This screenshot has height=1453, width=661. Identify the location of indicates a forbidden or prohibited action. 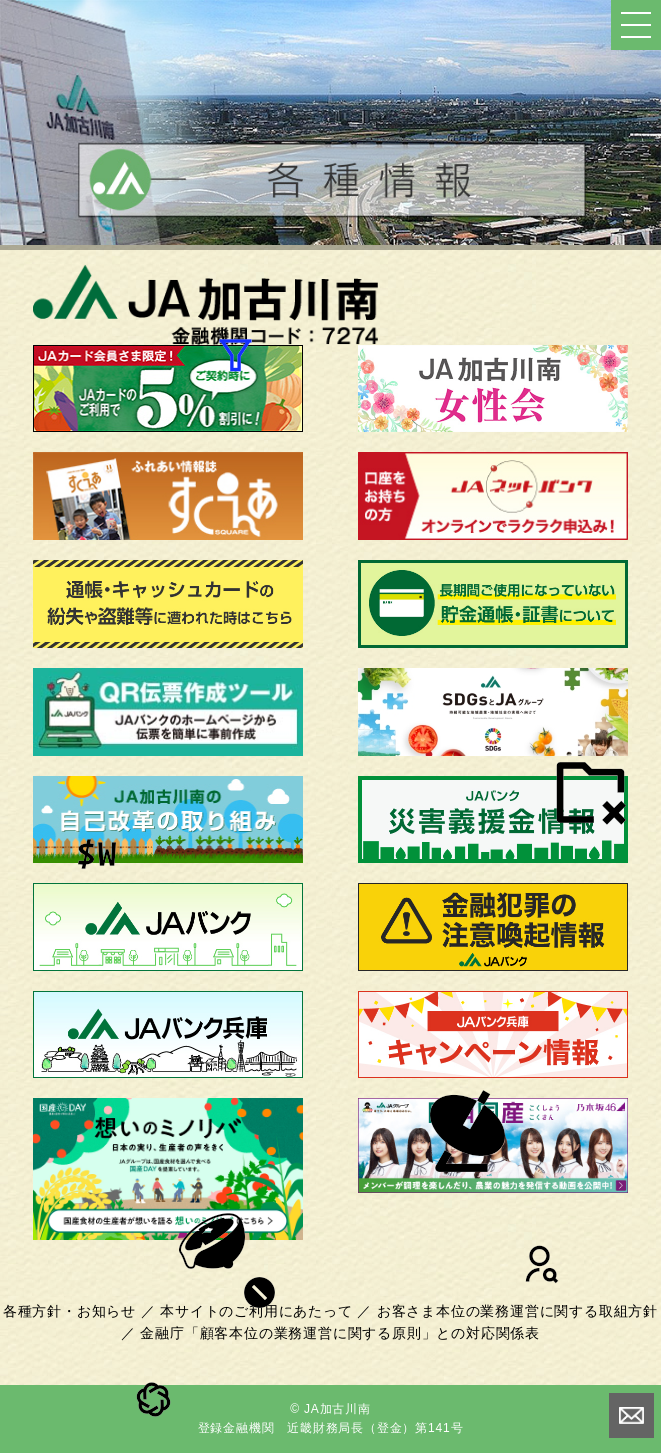
(259, 1292).